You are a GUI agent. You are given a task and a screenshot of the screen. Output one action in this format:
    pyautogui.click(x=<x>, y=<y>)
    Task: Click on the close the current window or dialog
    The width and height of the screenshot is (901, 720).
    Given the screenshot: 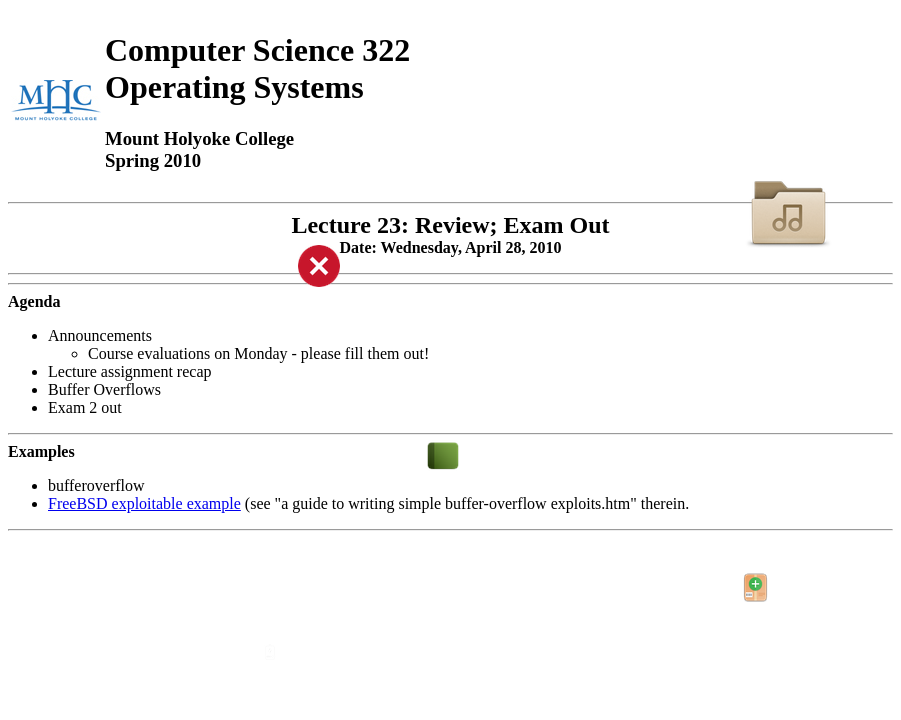 What is the action you would take?
    pyautogui.click(x=319, y=266)
    